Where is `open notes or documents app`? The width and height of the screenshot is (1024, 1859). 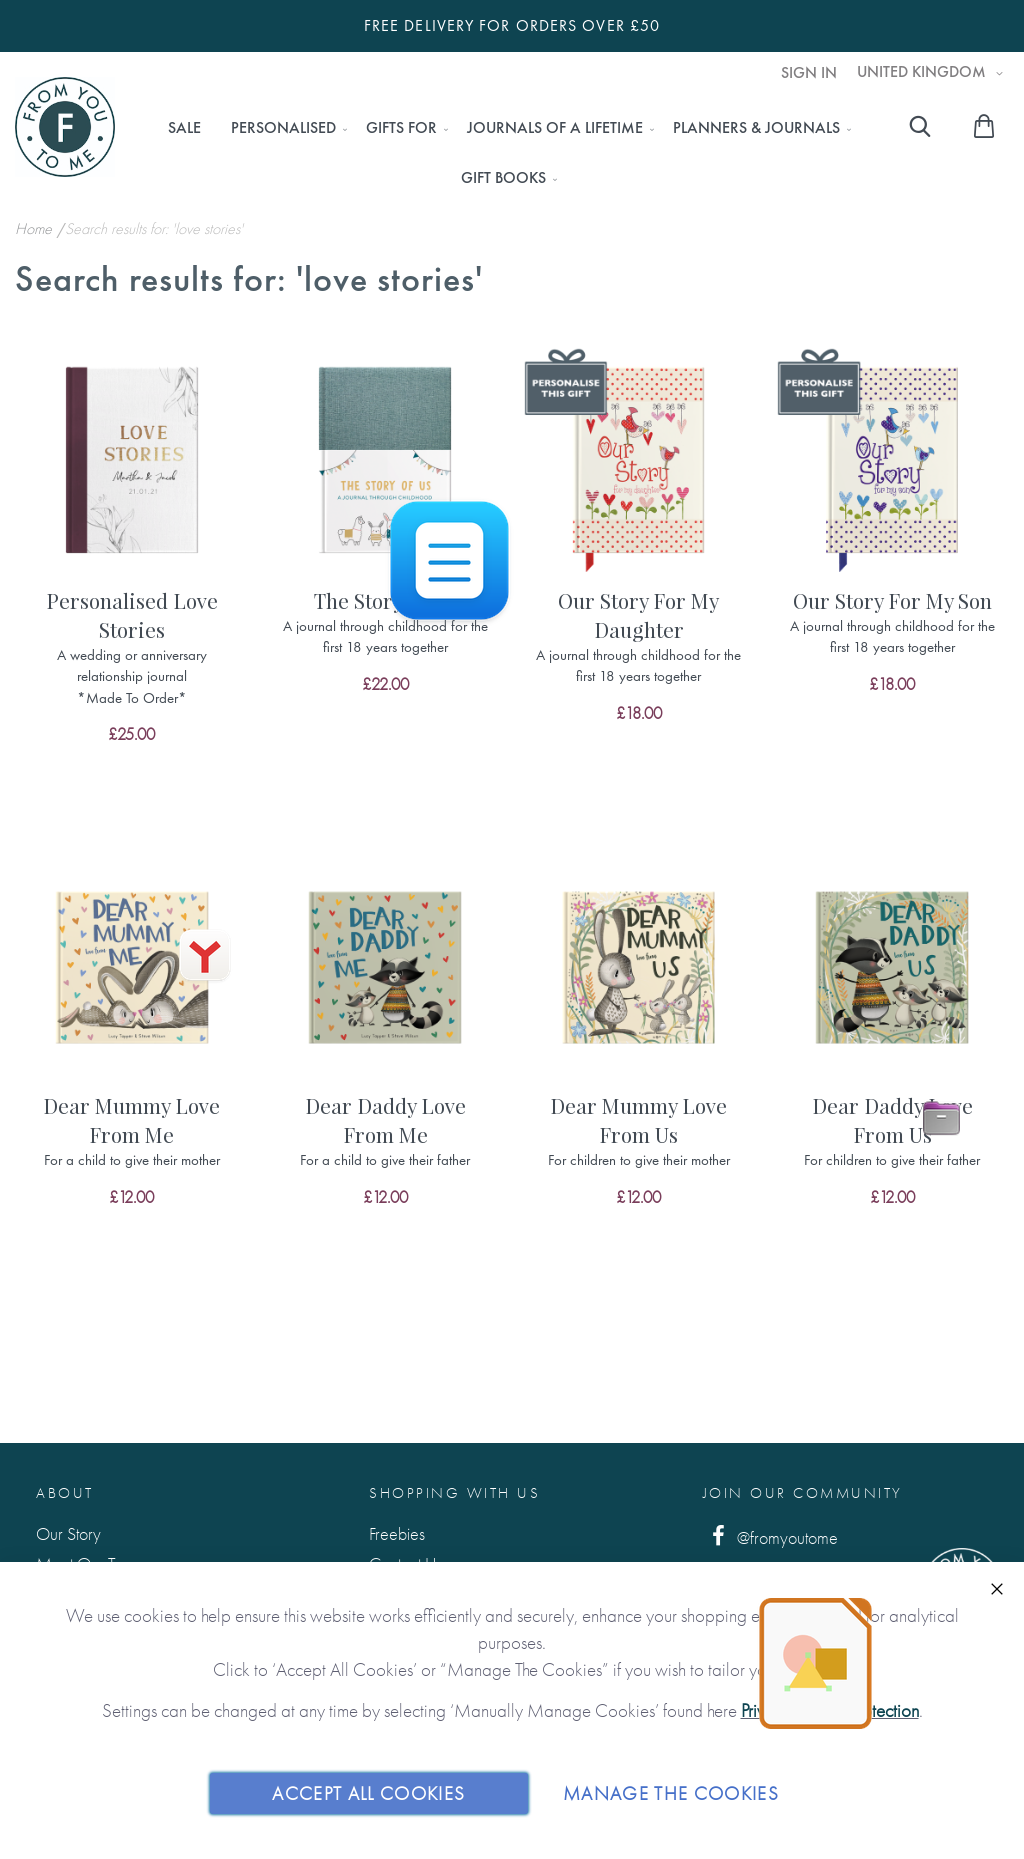 open notes or documents app is located at coordinates (449, 560).